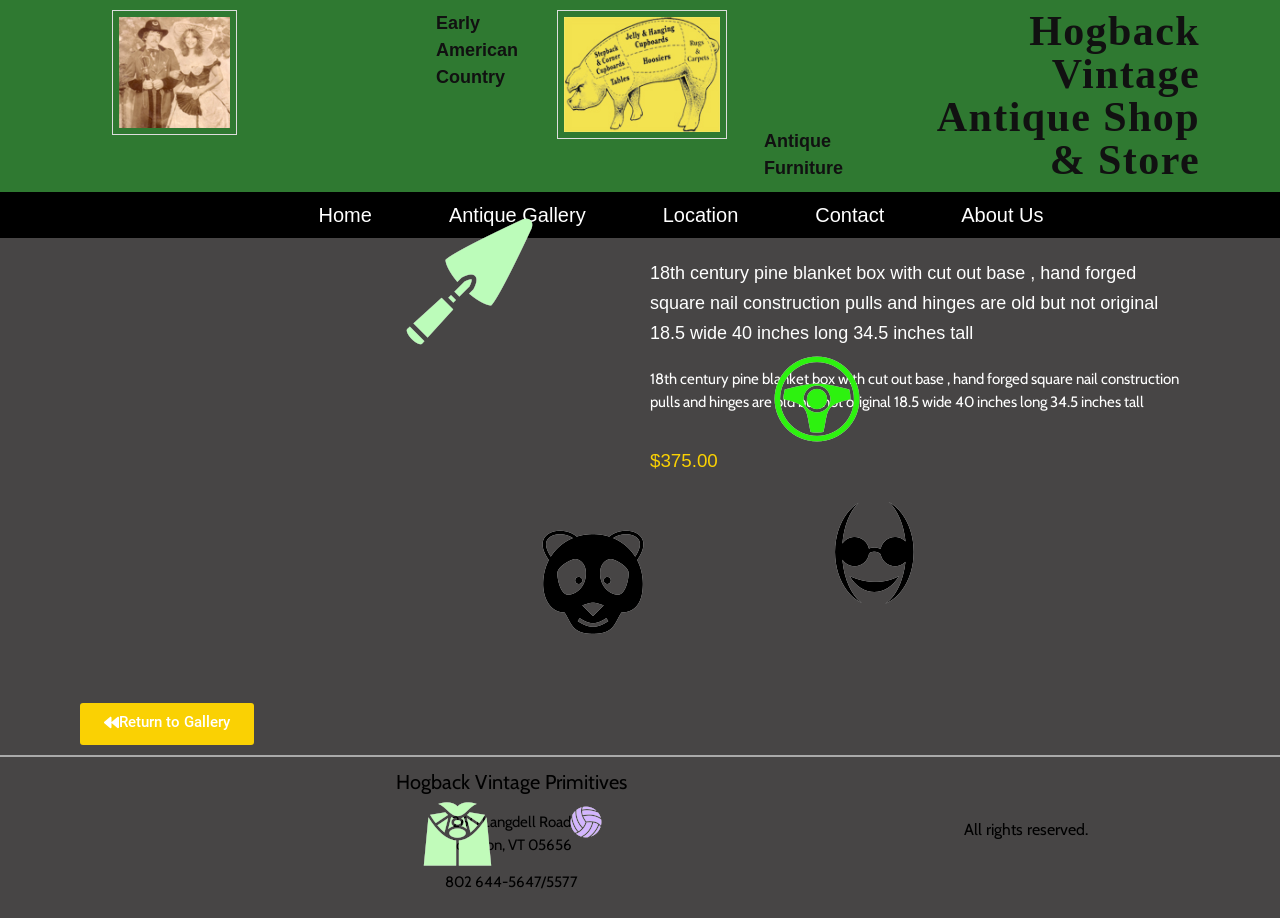  What do you see at coordinates (876, 552) in the screenshot?
I see `select the mad scientist character class` at bounding box center [876, 552].